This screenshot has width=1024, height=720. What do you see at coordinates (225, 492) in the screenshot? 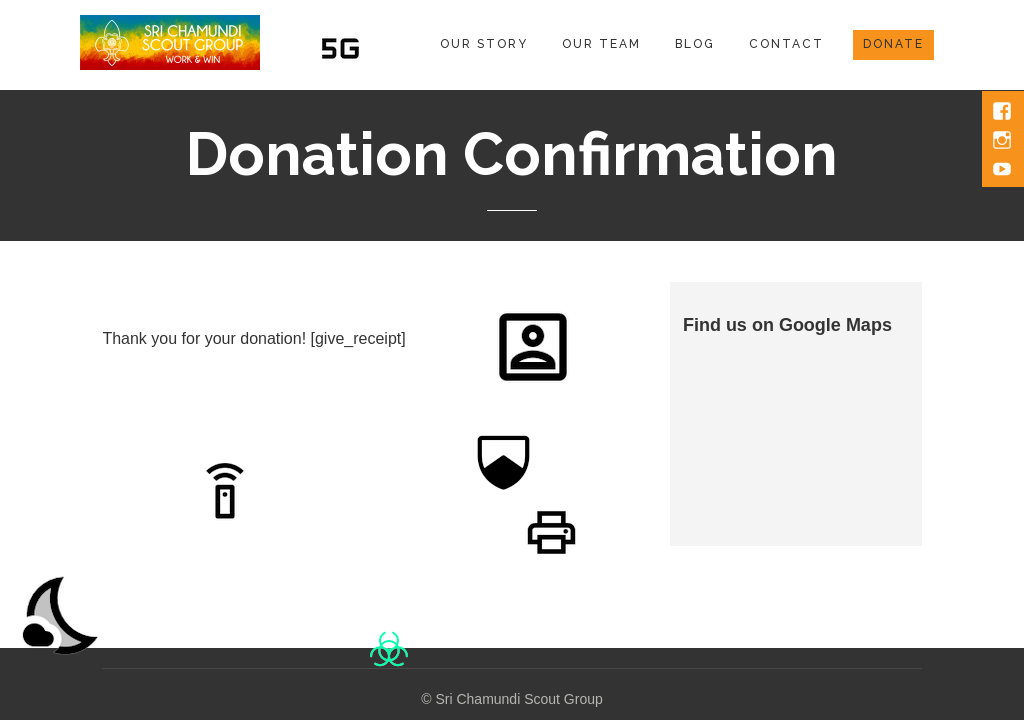
I see `access remote control settings` at bounding box center [225, 492].